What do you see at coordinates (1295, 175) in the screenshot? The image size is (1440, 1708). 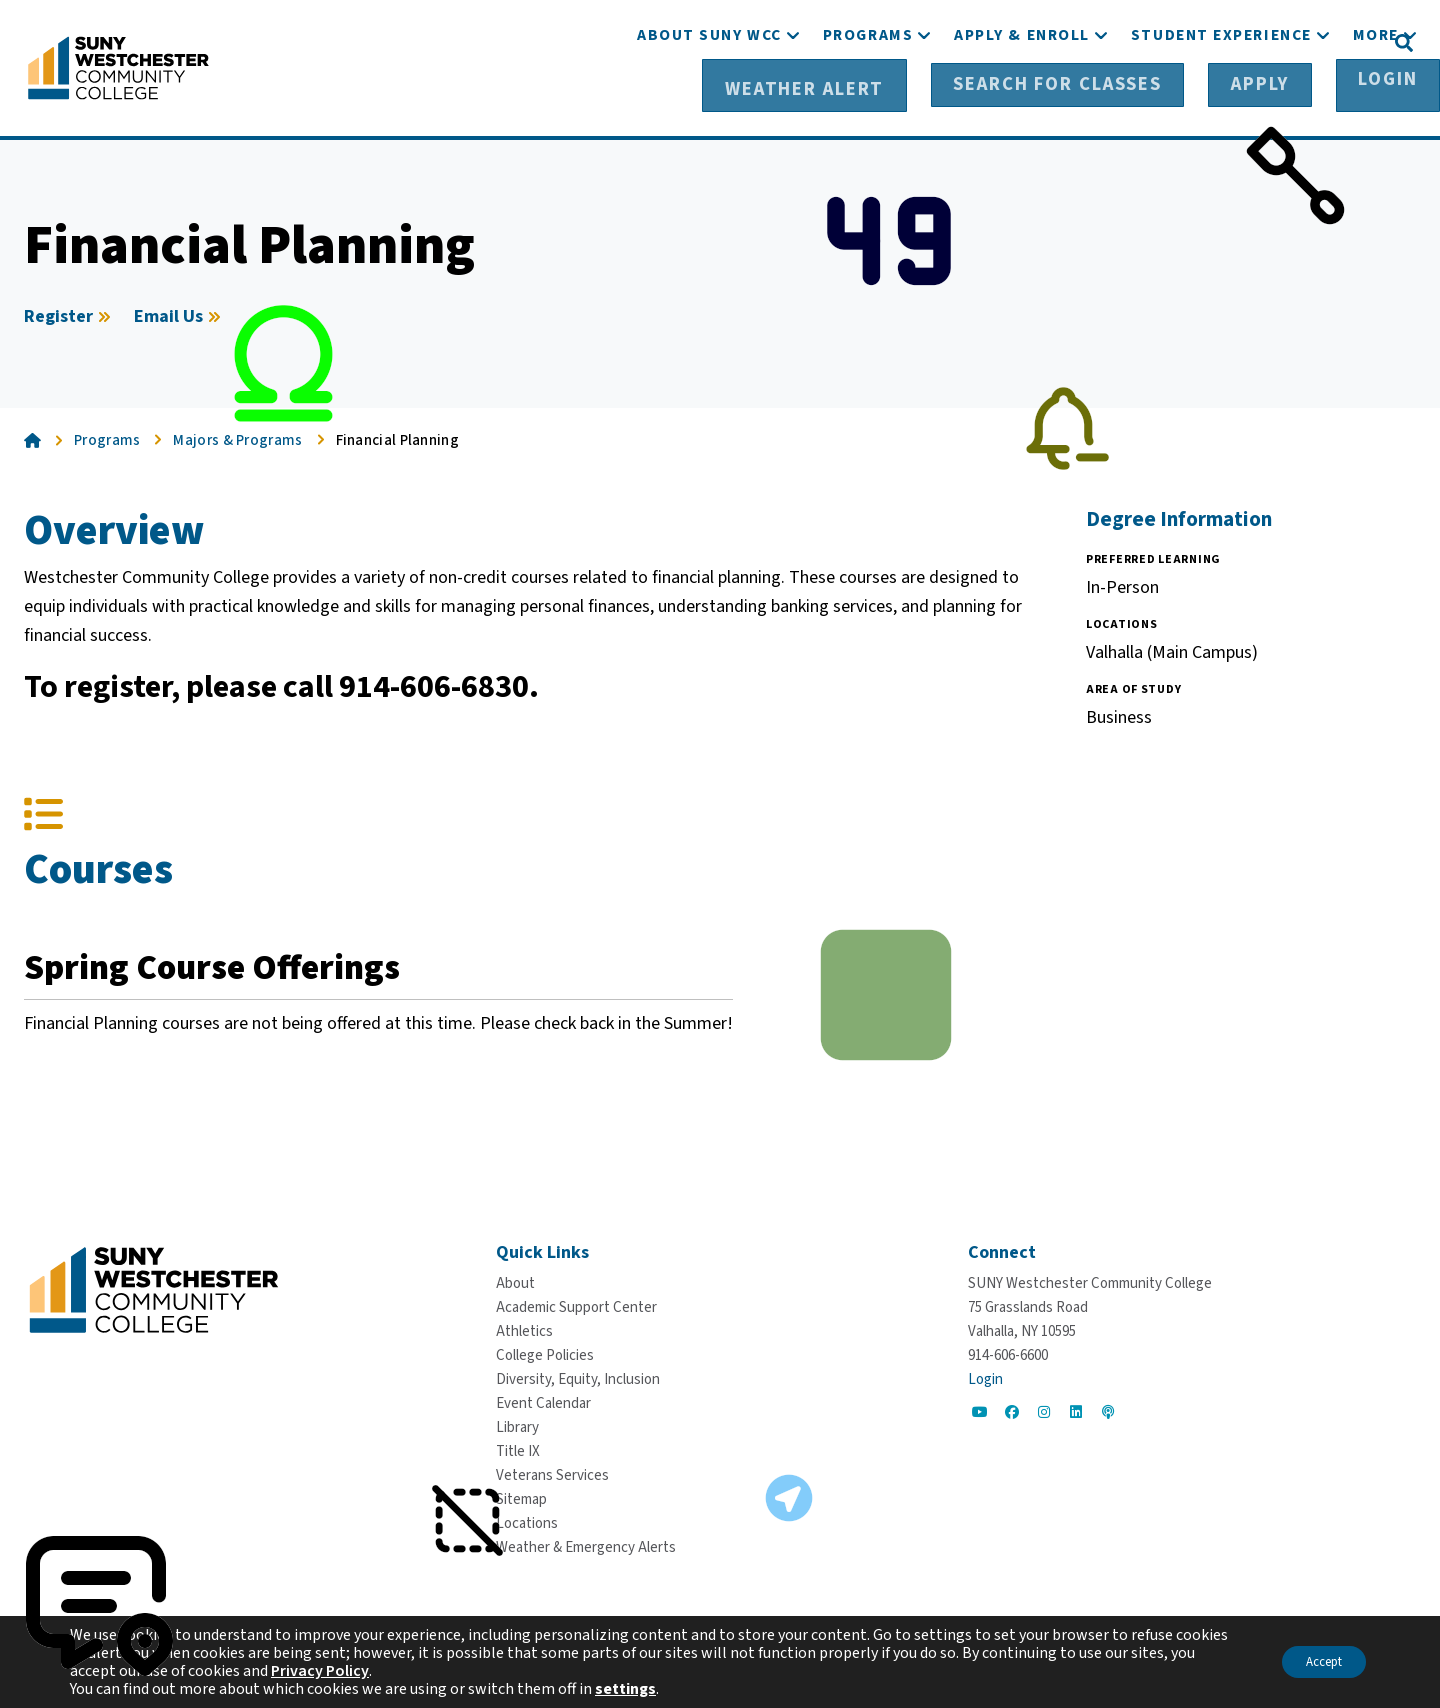 I see `access grilling or barbecue tools` at bounding box center [1295, 175].